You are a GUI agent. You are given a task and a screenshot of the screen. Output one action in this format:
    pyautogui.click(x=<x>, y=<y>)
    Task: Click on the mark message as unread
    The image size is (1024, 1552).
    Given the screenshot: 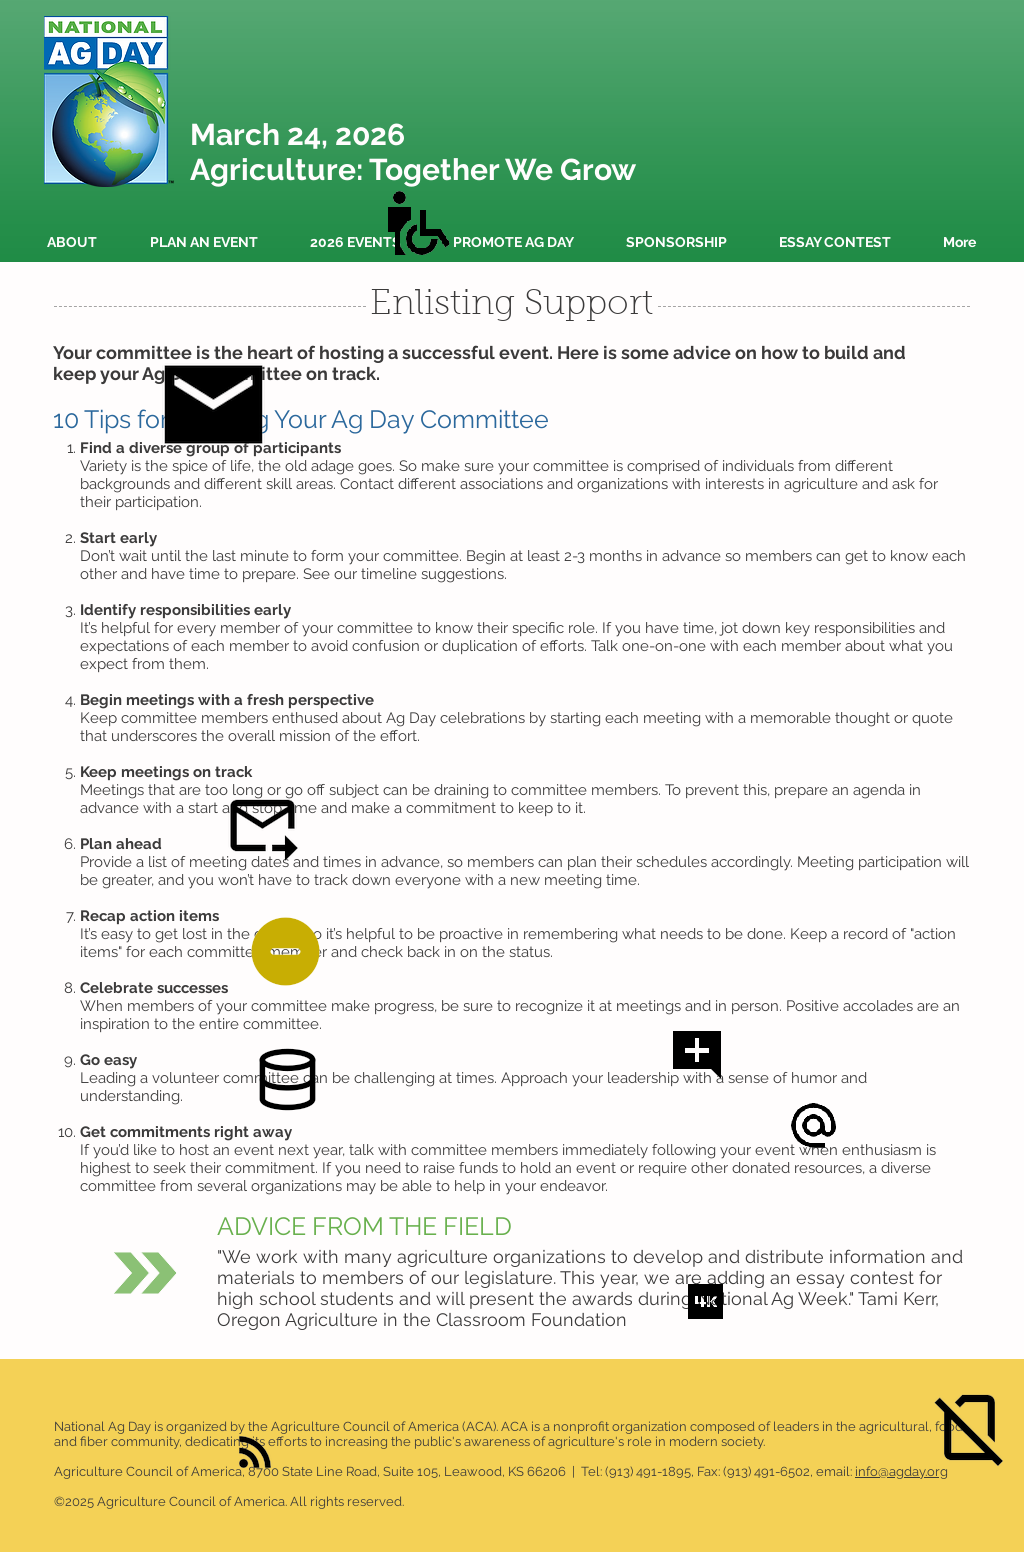 What is the action you would take?
    pyautogui.click(x=213, y=404)
    